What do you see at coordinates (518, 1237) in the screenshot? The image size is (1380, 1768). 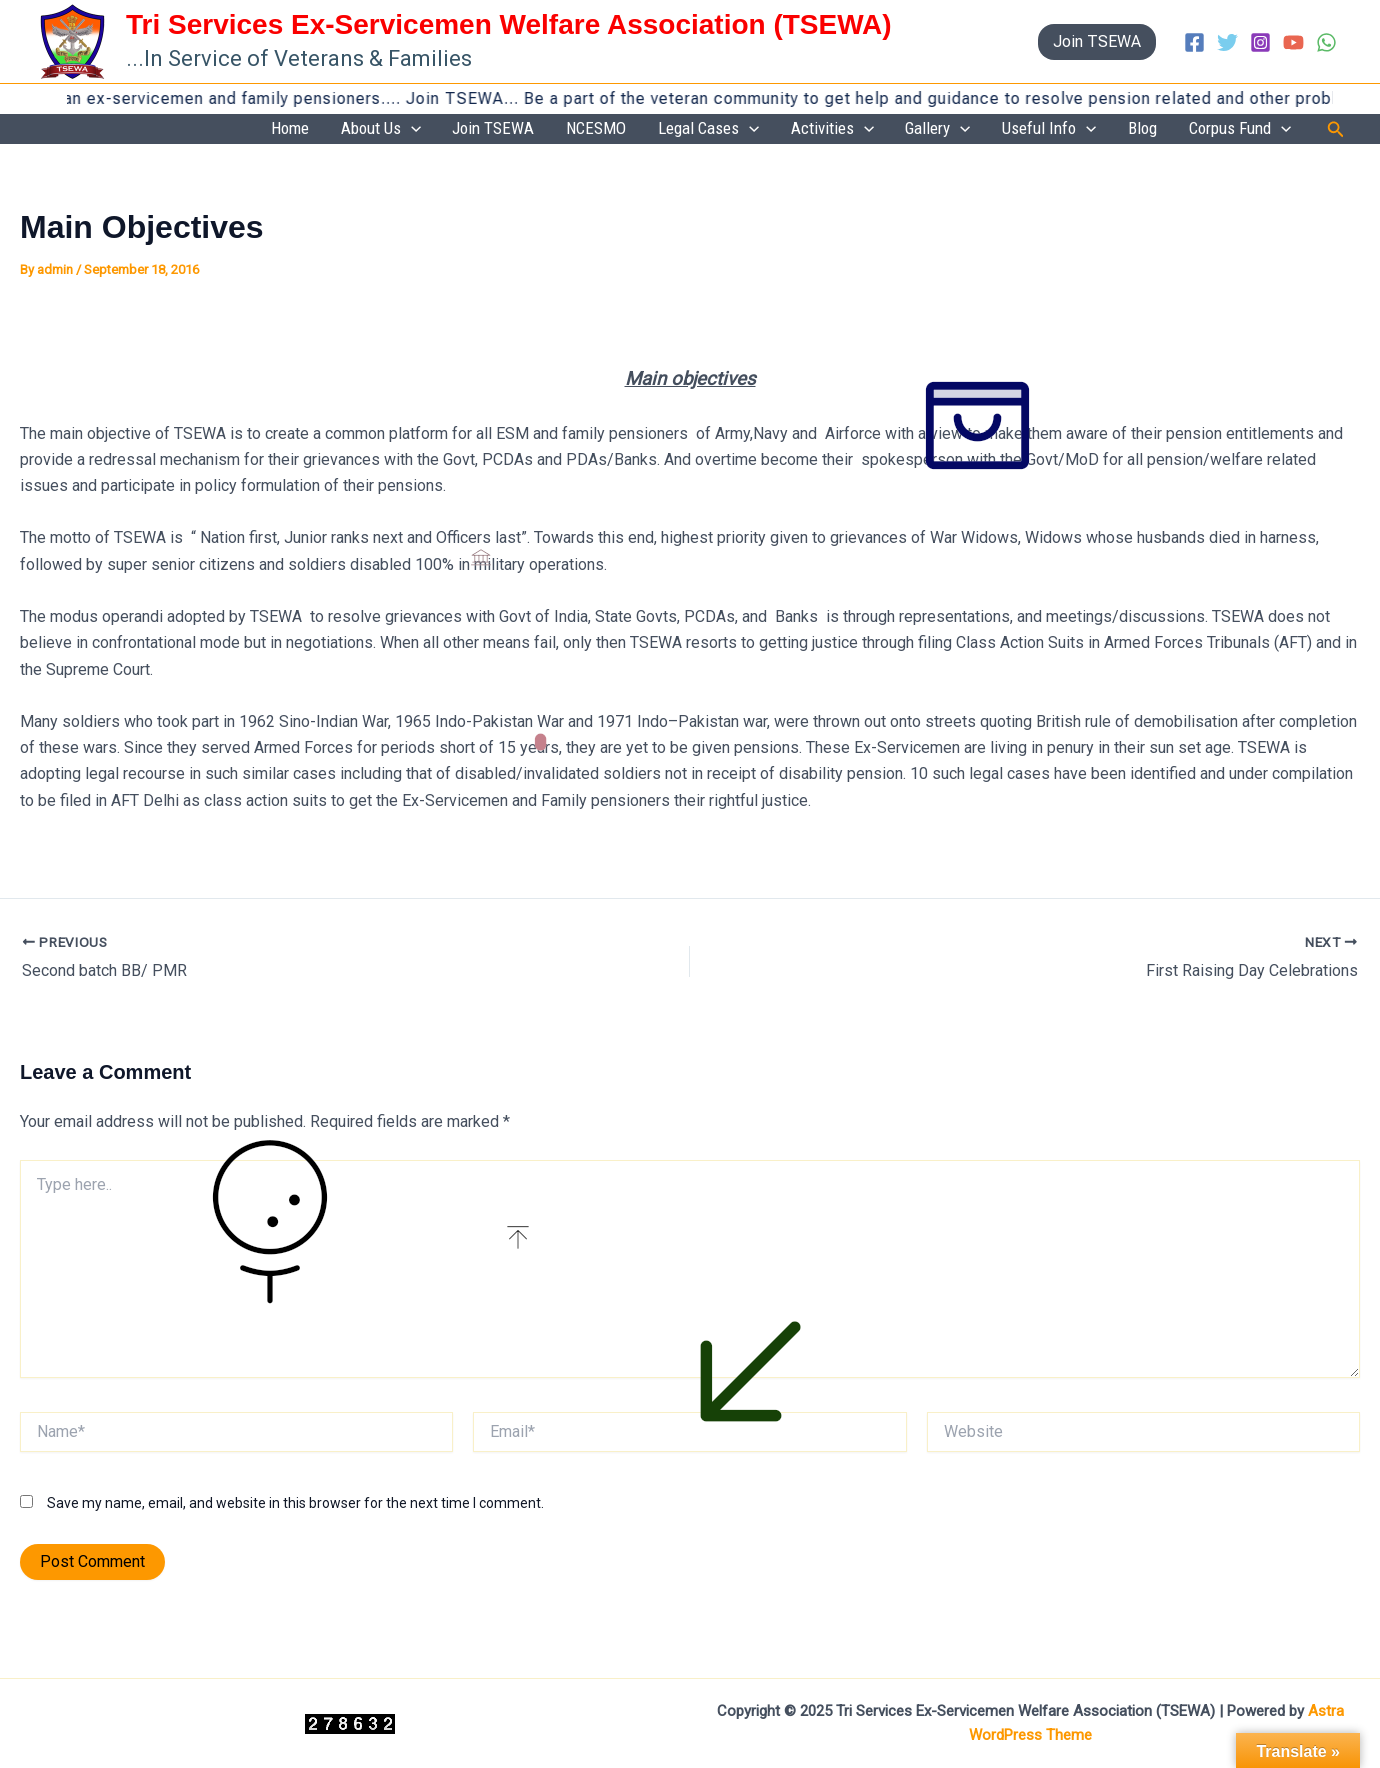 I see `scroll to top of page` at bounding box center [518, 1237].